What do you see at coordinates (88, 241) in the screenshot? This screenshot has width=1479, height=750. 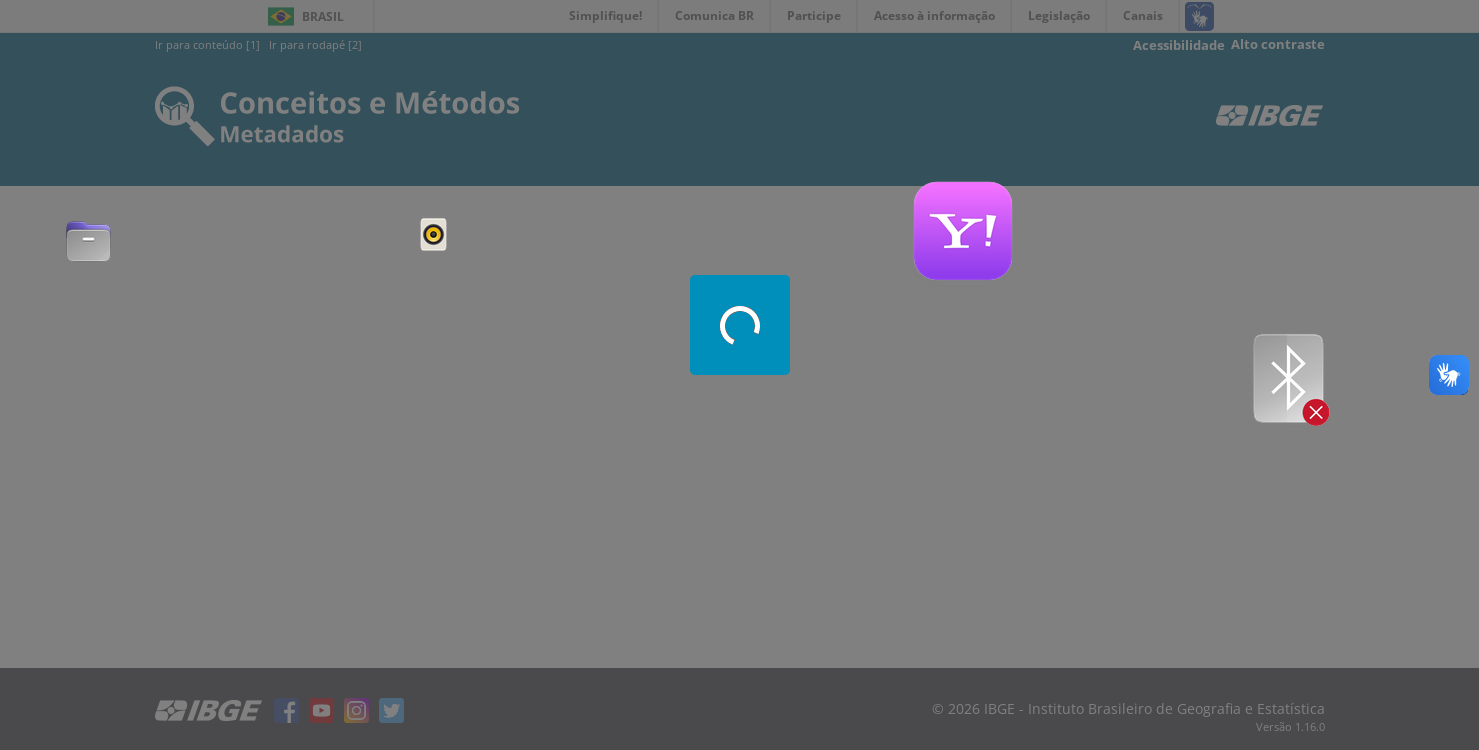 I see `open the nautilus file manager` at bounding box center [88, 241].